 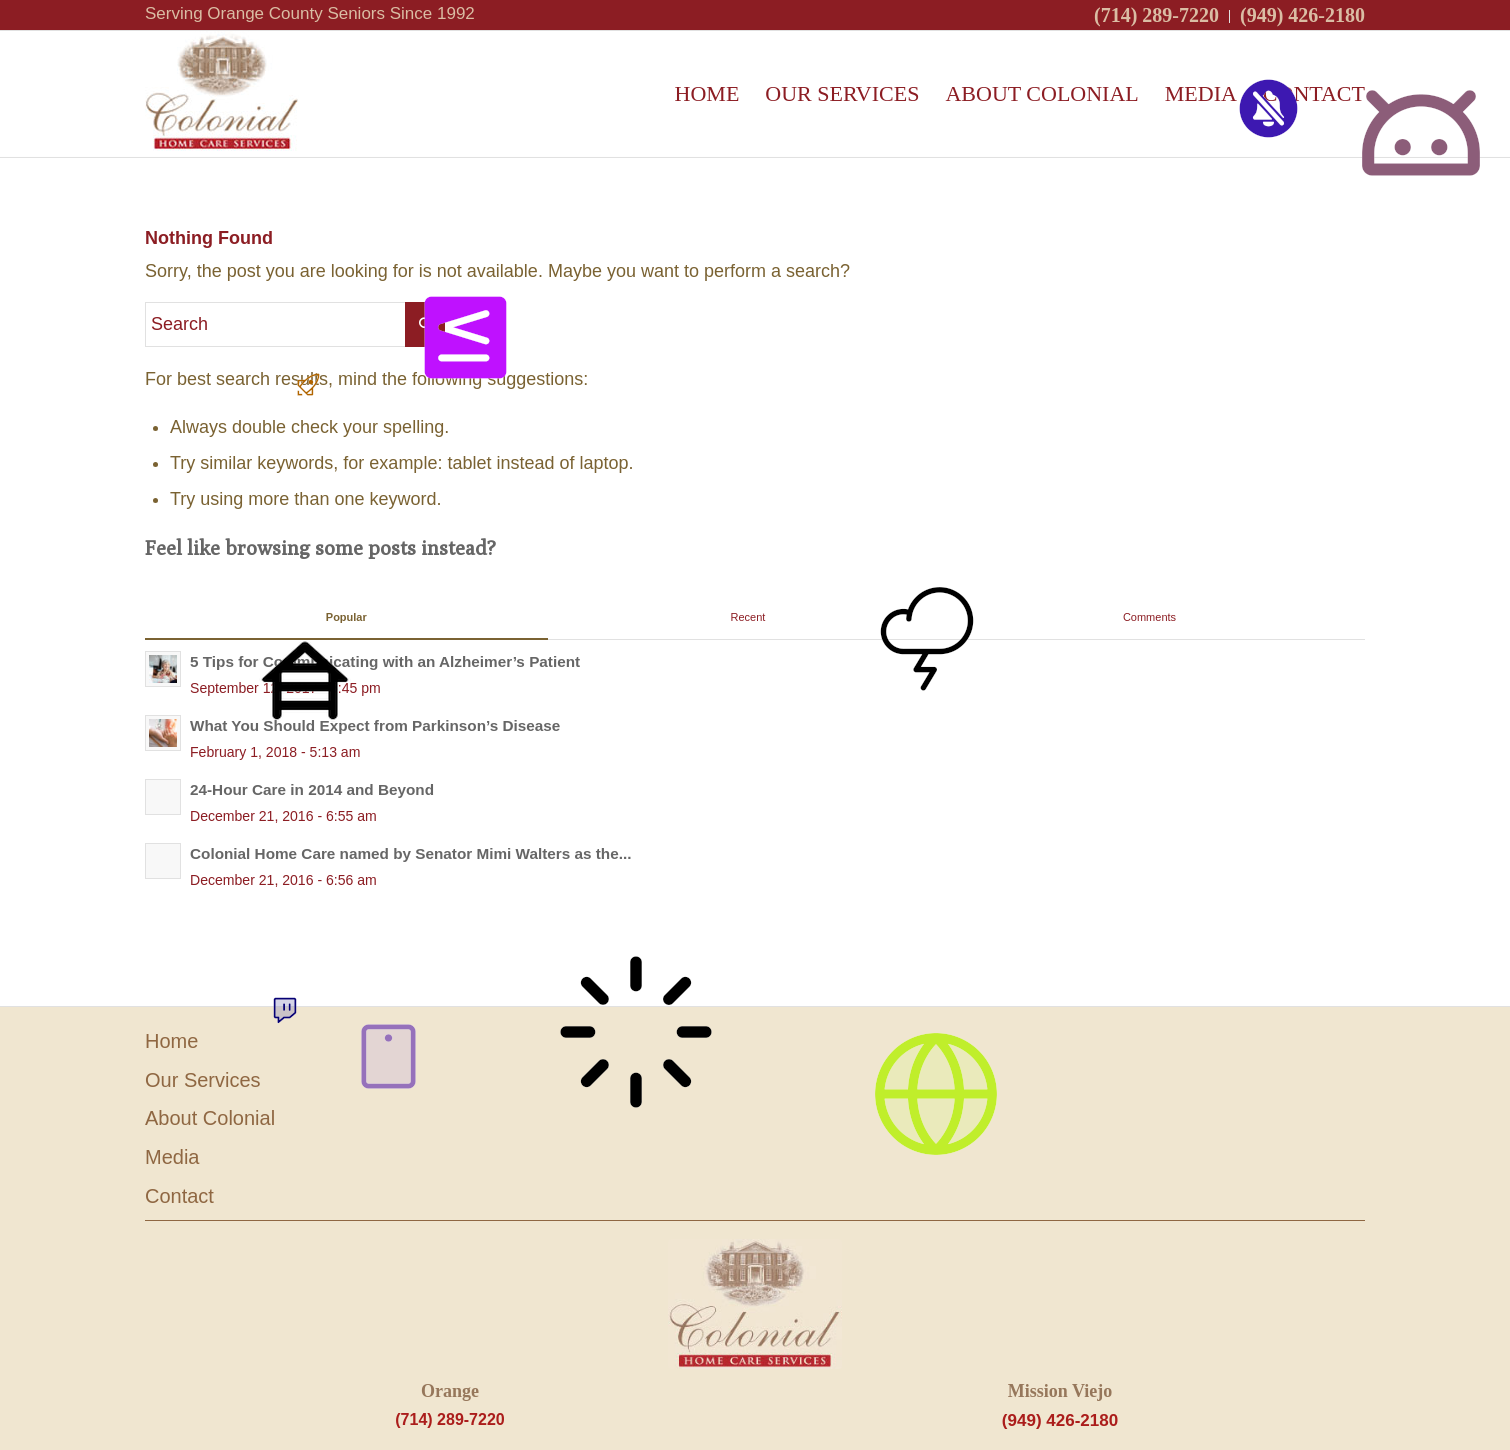 What do you see at coordinates (936, 1094) in the screenshot?
I see `switch to global or worldwide view` at bounding box center [936, 1094].